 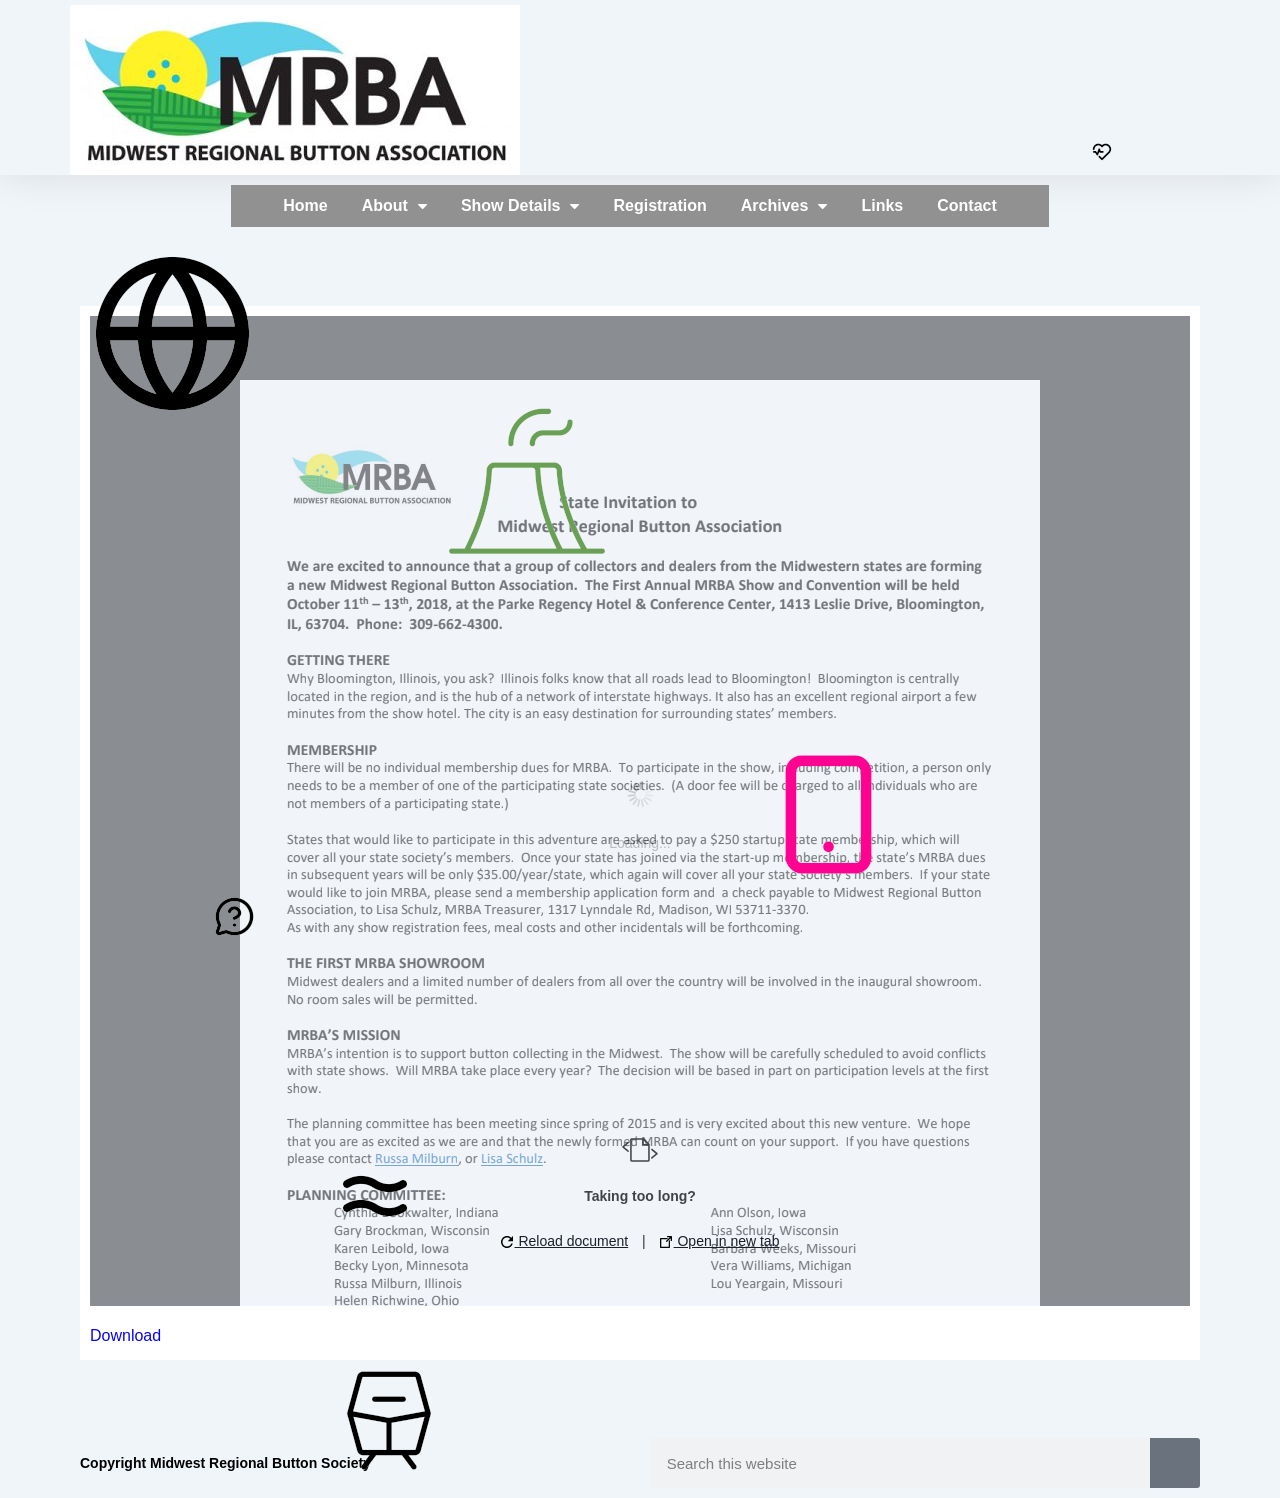 What do you see at coordinates (389, 1417) in the screenshot?
I see `view regional train schedules` at bounding box center [389, 1417].